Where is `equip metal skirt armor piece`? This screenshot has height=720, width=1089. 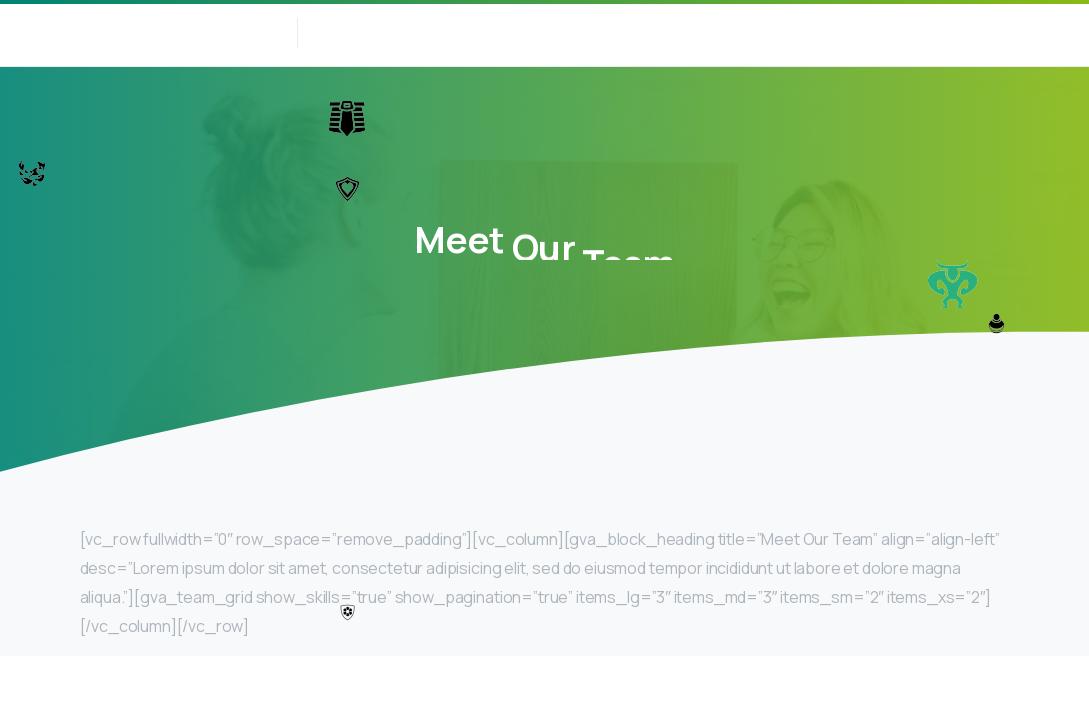
equip metal skirt armor piece is located at coordinates (347, 119).